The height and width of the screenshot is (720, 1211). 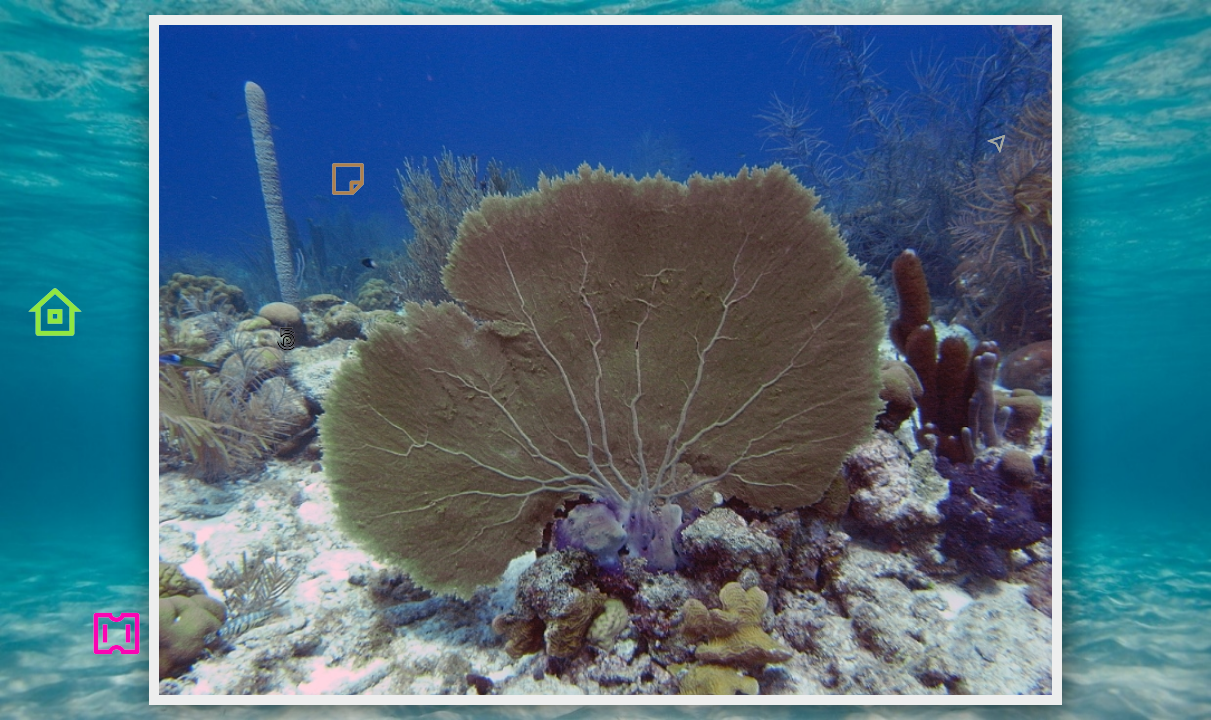 What do you see at coordinates (116, 633) in the screenshot?
I see `view available coupons or vouchers` at bounding box center [116, 633].